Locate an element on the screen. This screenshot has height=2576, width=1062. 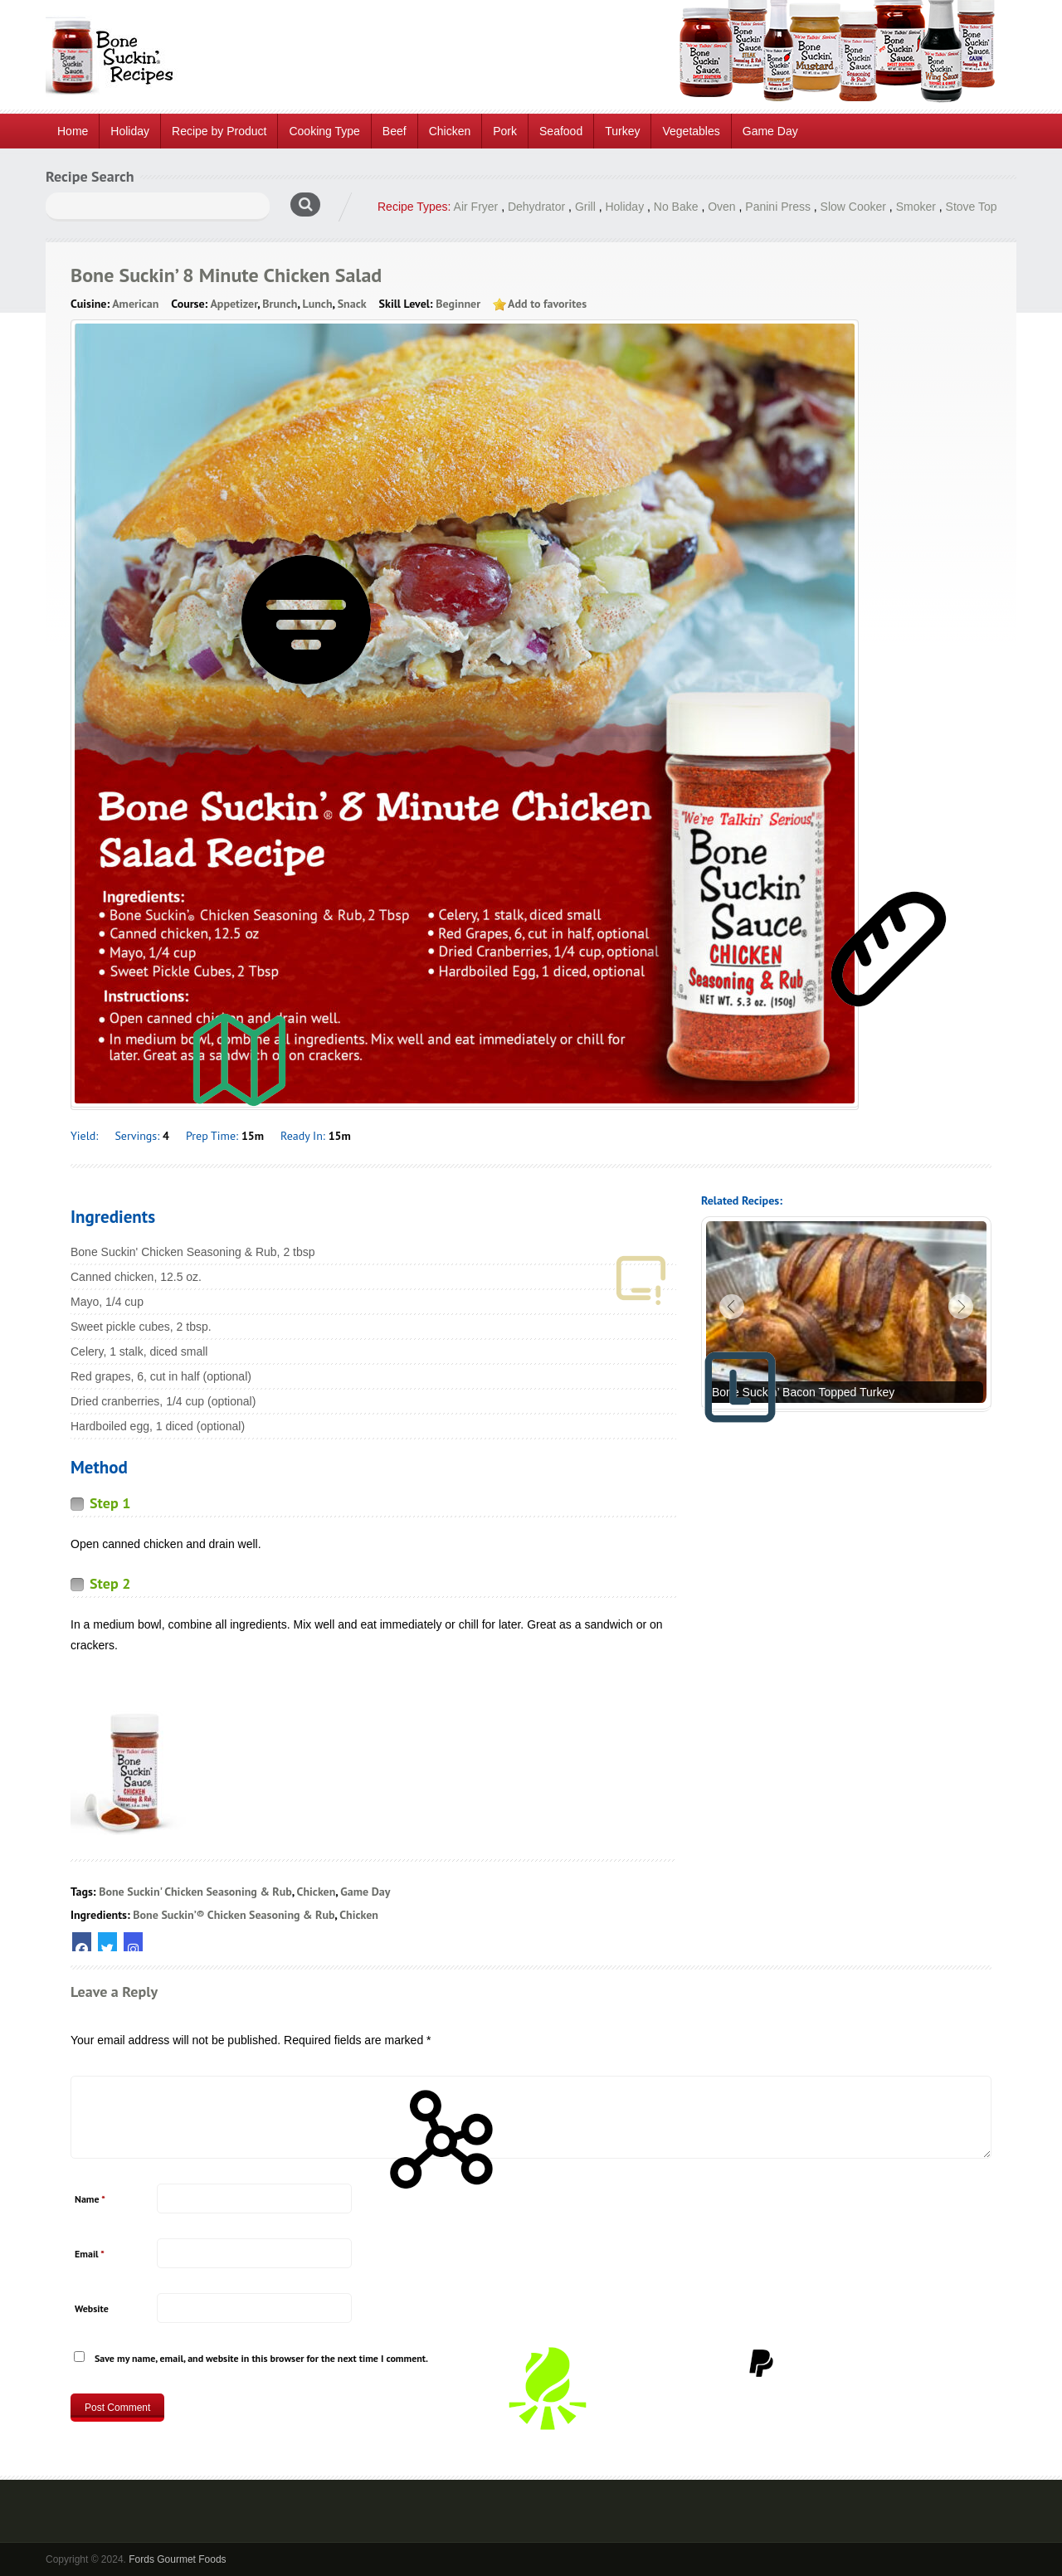
view network graph or connections is located at coordinates (441, 2141).